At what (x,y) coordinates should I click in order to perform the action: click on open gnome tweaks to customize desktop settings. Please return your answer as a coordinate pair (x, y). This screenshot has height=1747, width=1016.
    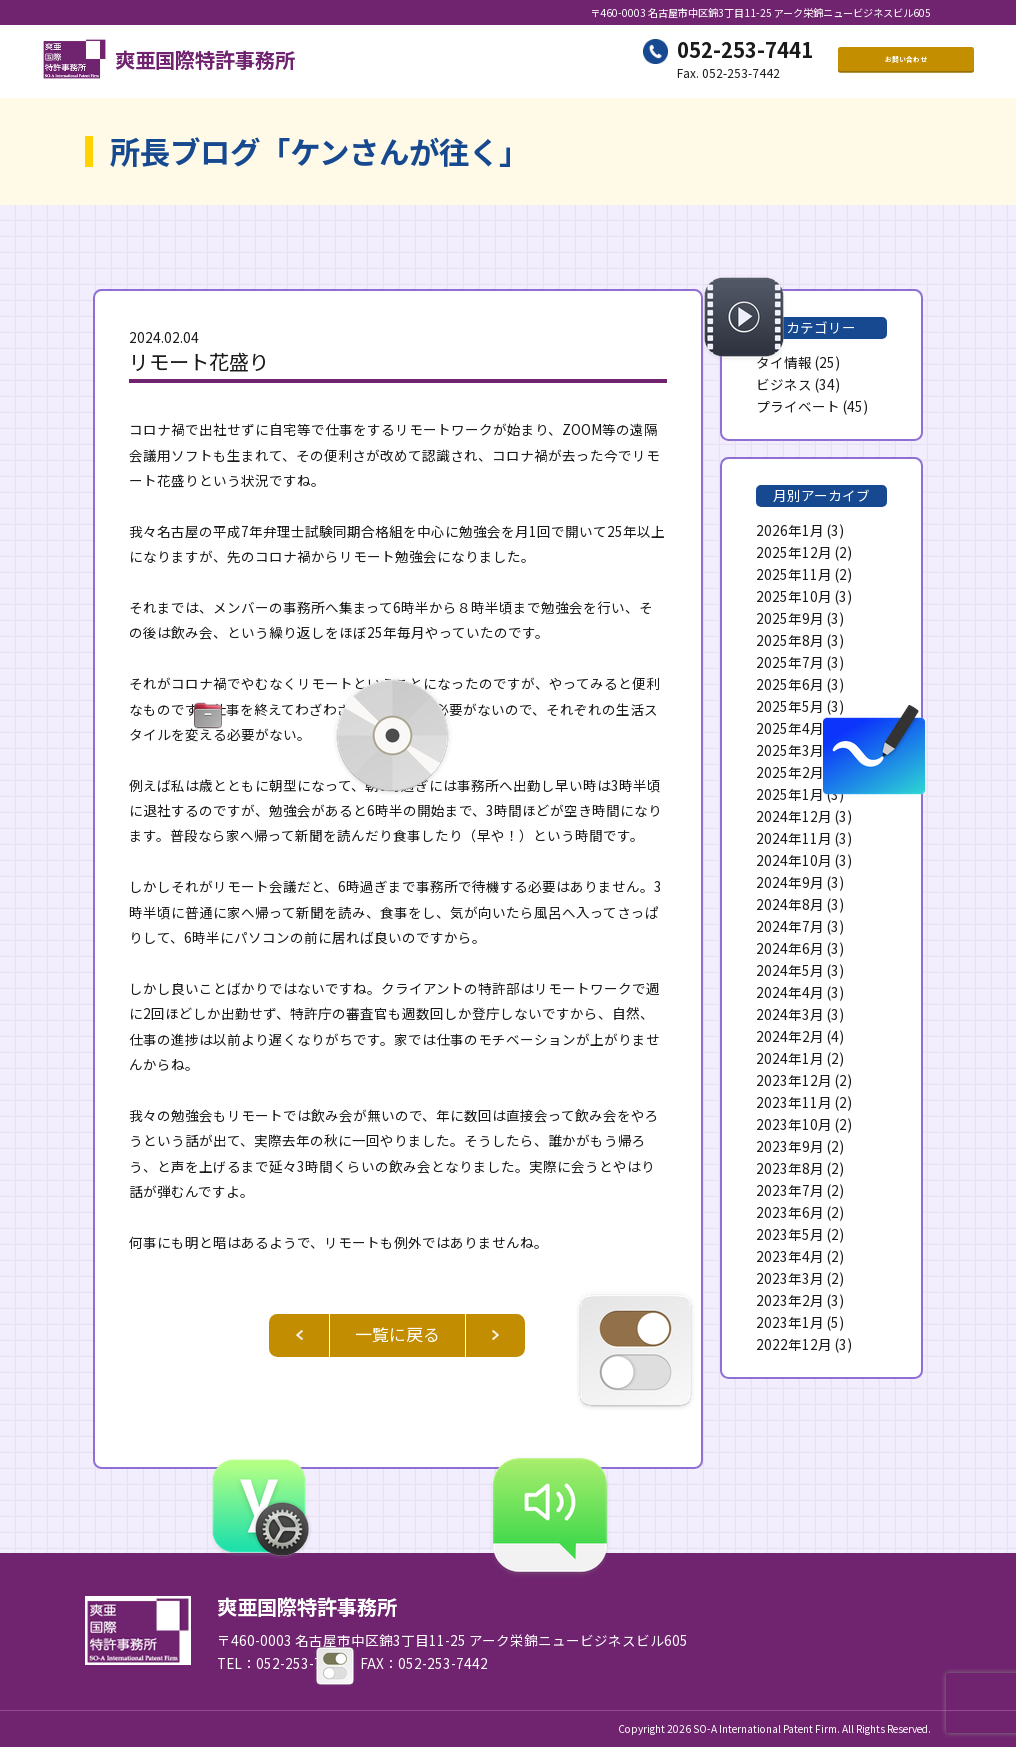
    Looking at the image, I should click on (335, 1666).